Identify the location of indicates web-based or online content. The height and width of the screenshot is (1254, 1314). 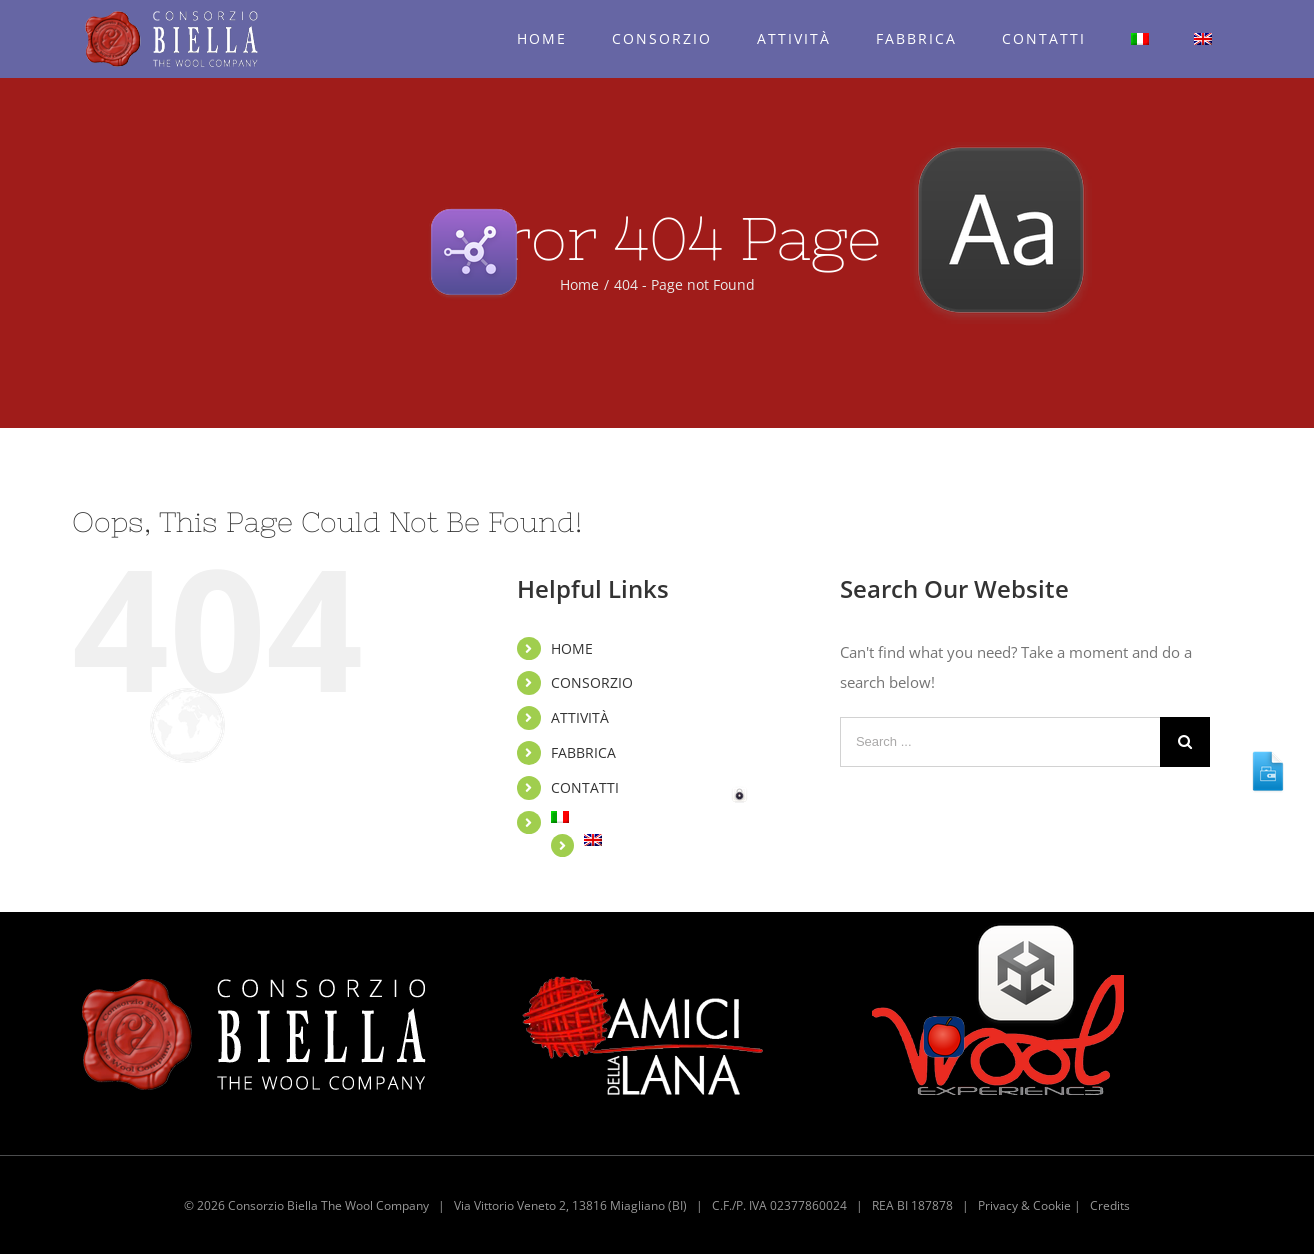
(187, 725).